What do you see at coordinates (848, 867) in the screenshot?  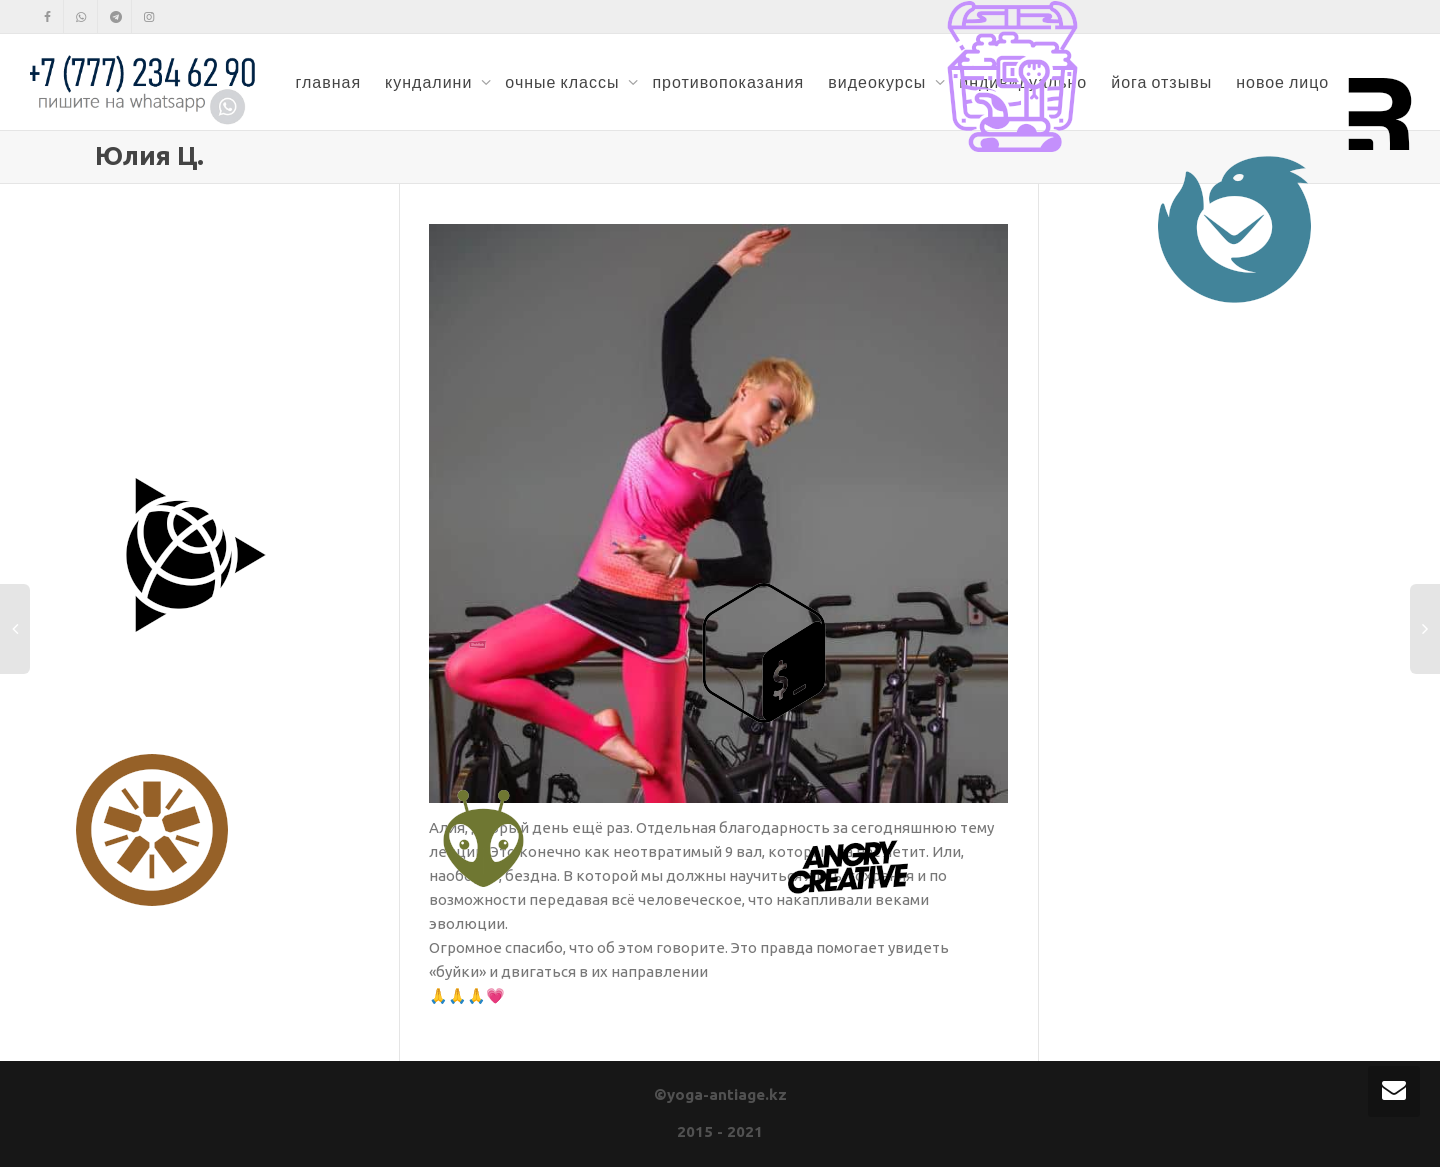 I see `Angry Creative company logo` at bounding box center [848, 867].